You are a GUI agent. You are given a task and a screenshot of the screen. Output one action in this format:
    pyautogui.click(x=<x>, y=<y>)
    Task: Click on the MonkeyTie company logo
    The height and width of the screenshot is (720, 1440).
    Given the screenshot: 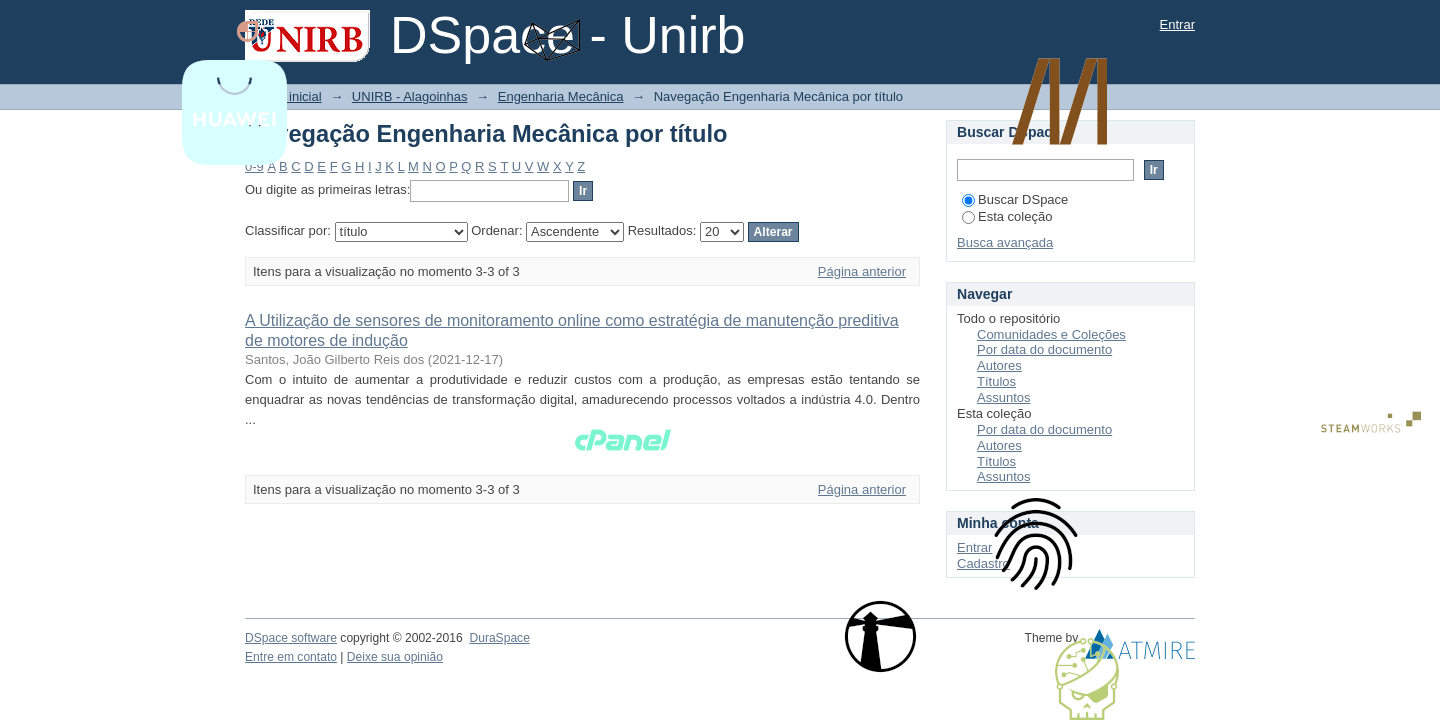 What is the action you would take?
    pyautogui.click(x=1036, y=544)
    